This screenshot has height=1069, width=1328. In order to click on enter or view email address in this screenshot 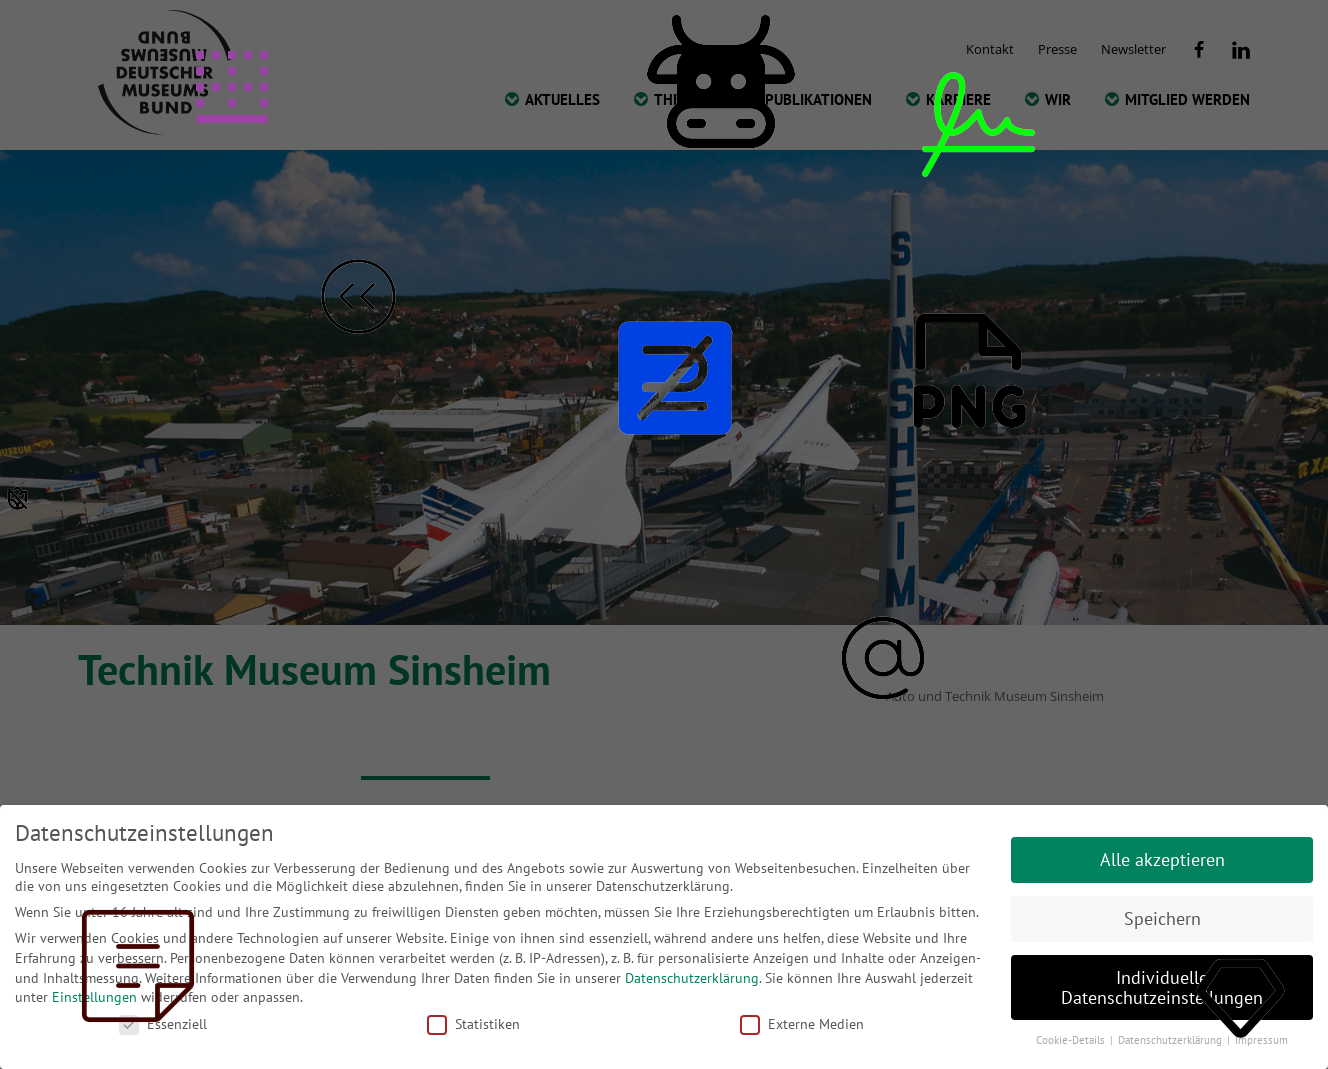, I will do `click(883, 658)`.